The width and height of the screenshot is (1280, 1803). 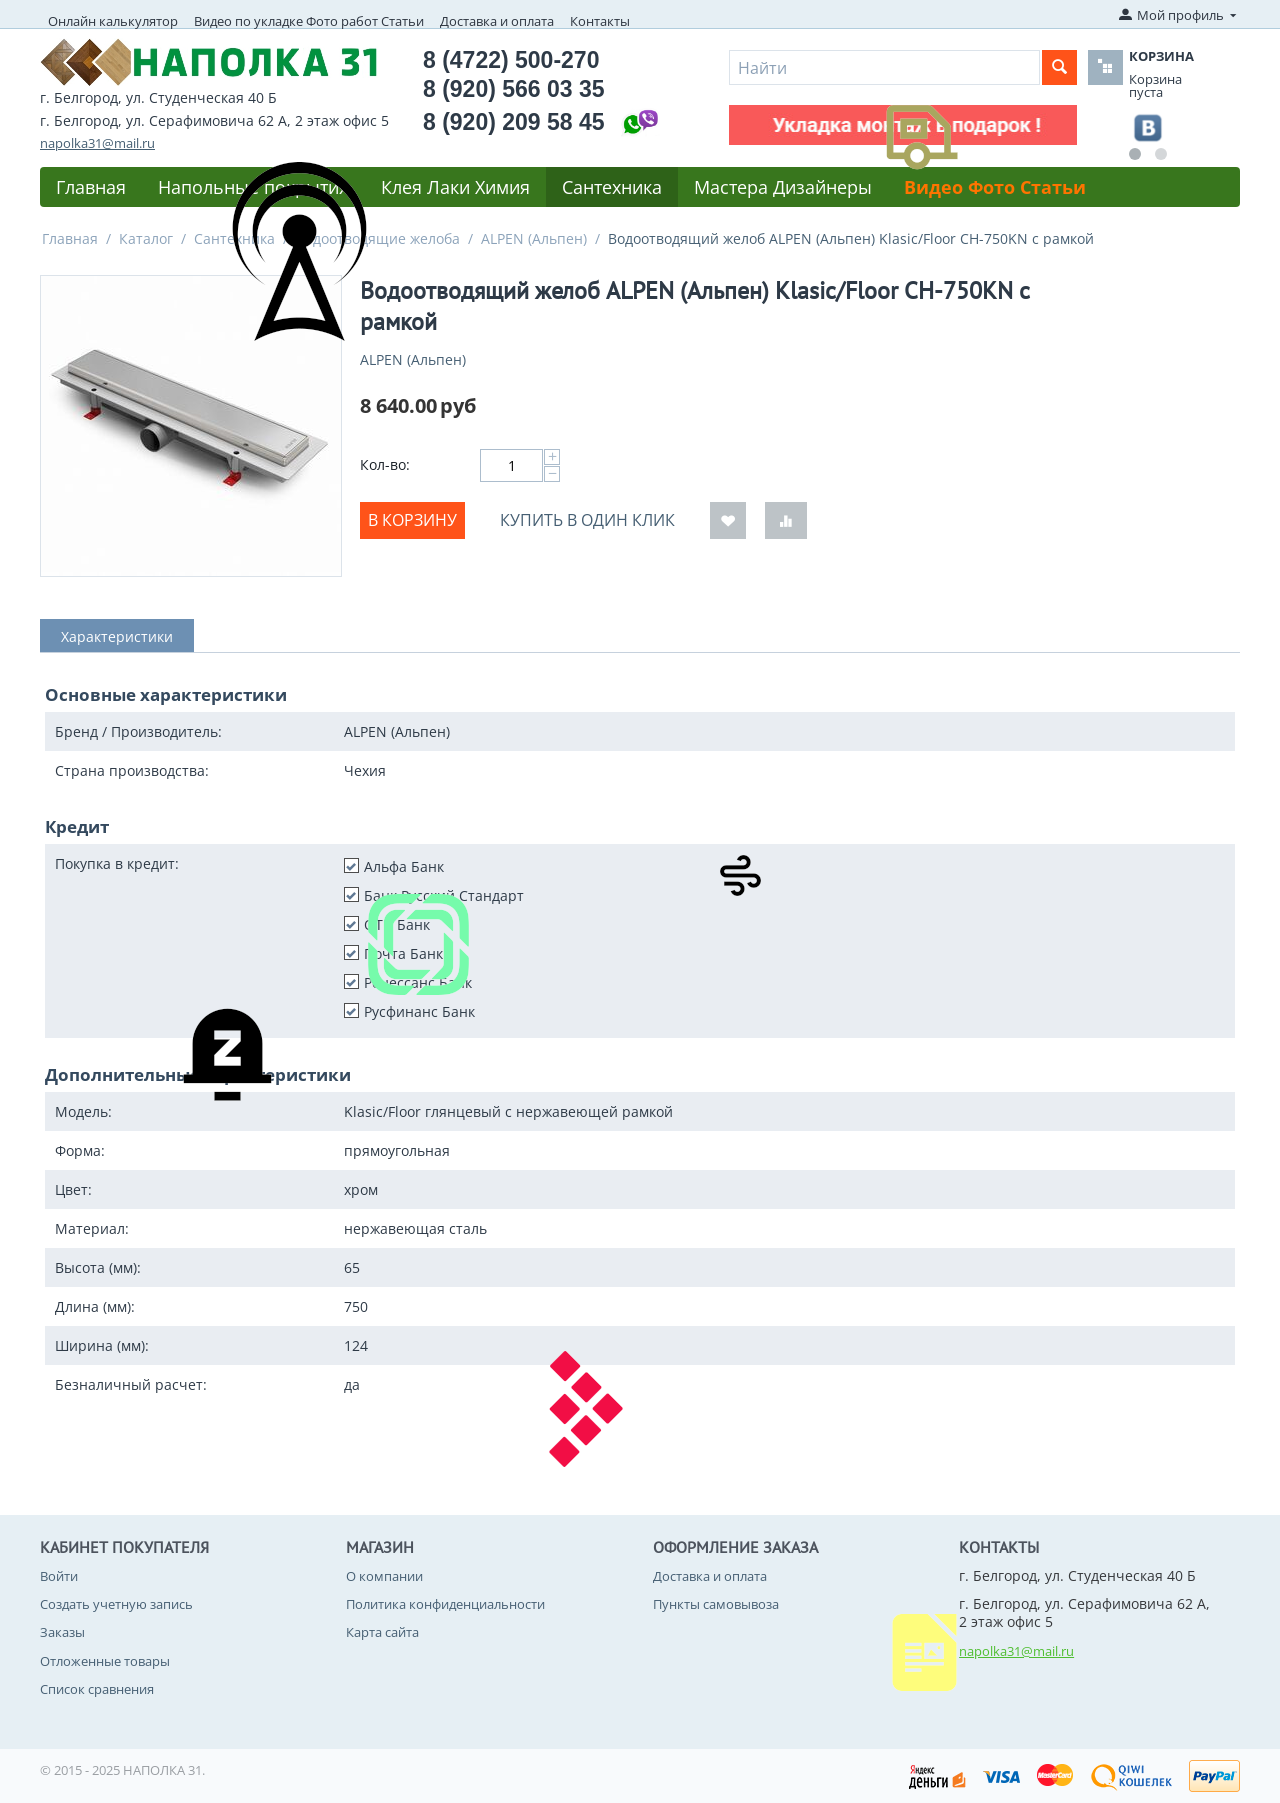 What do you see at coordinates (924, 1652) in the screenshot?
I see `open libreoffice writer` at bounding box center [924, 1652].